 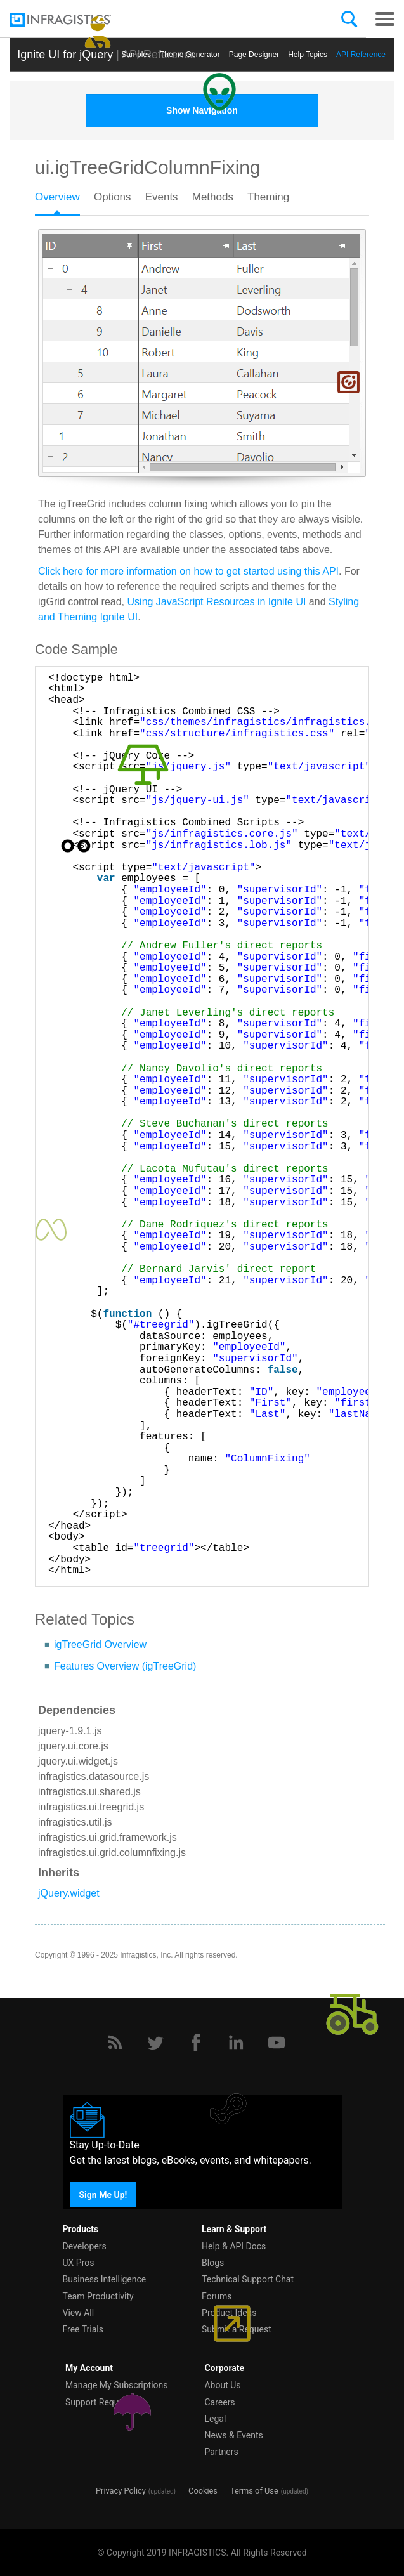 What do you see at coordinates (75, 846) in the screenshot?
I see `link to flickr photo sharing account` at bounding box center [75, 846].